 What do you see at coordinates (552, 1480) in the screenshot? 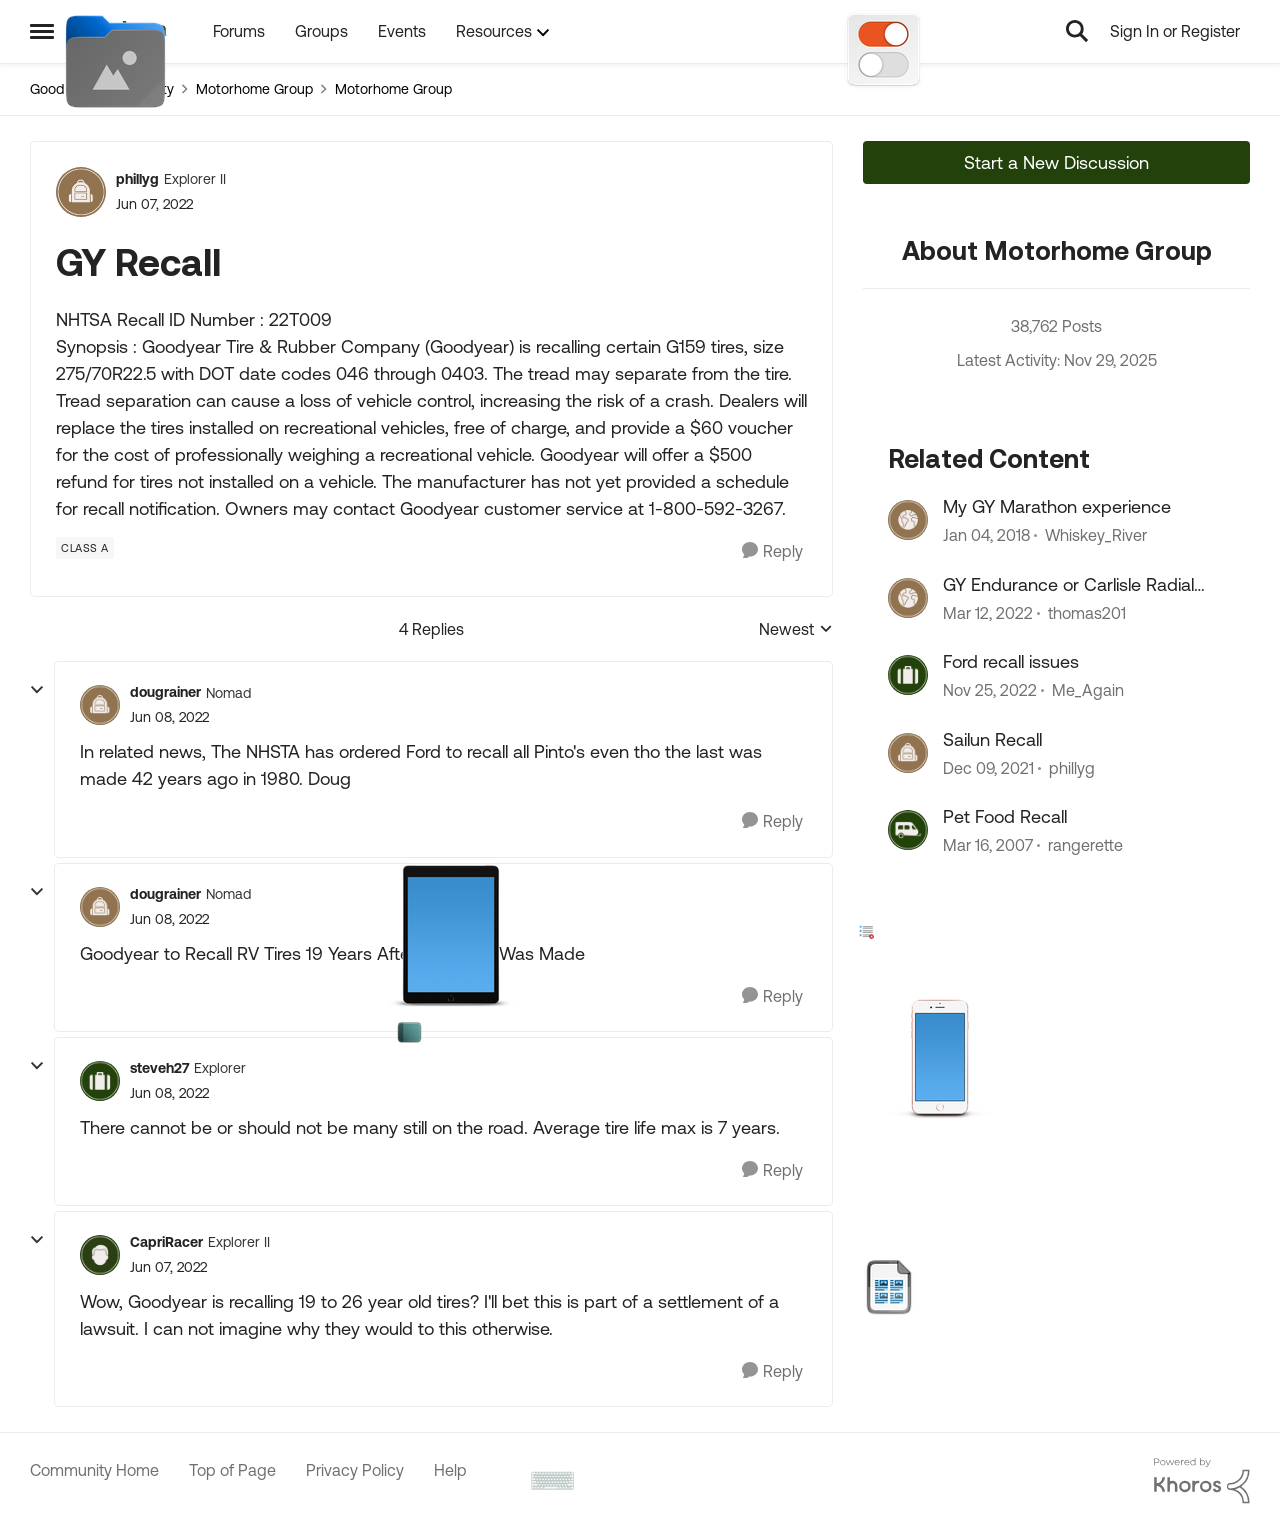
I see `connect to a wireless bluetooth keyboard` at bounding box center [552, 1480].